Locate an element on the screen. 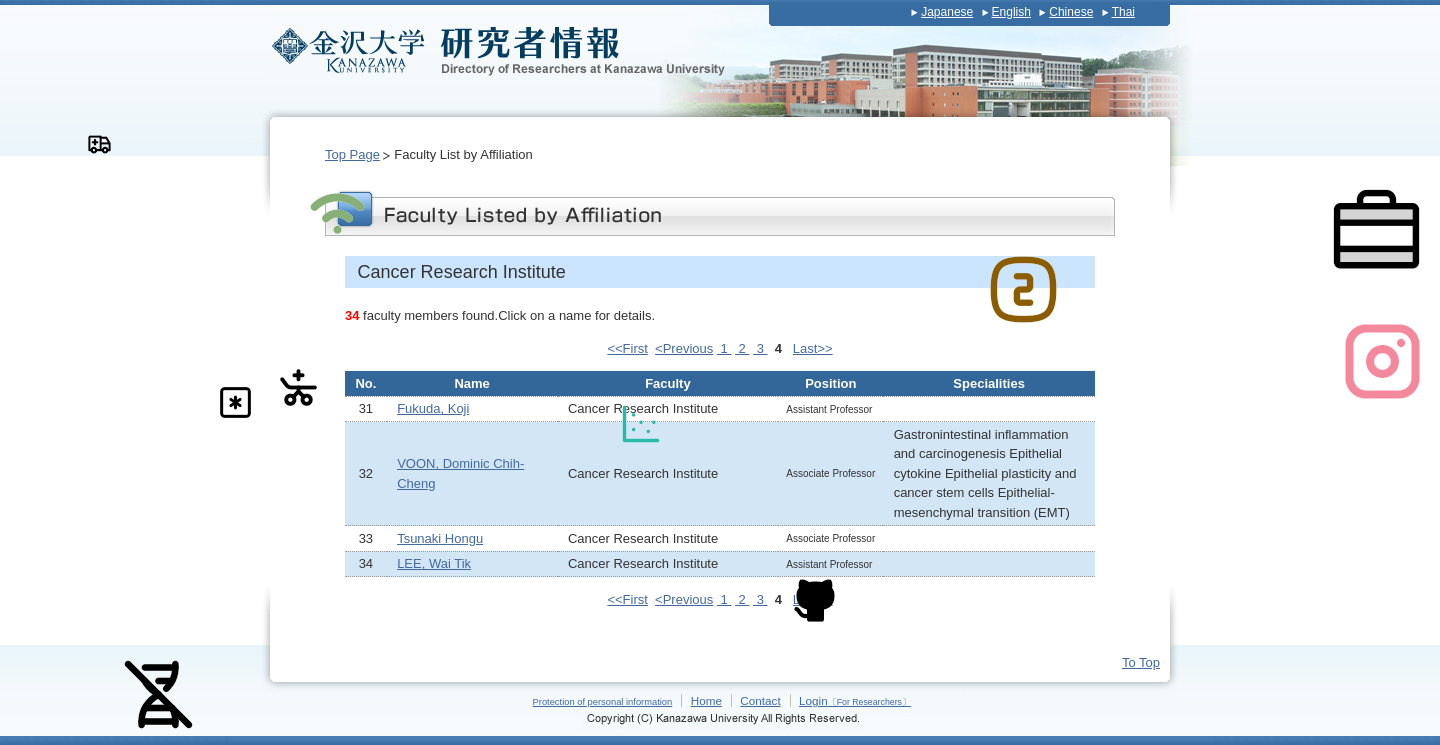  open Instagram app is located at coordinates (1382, 361).